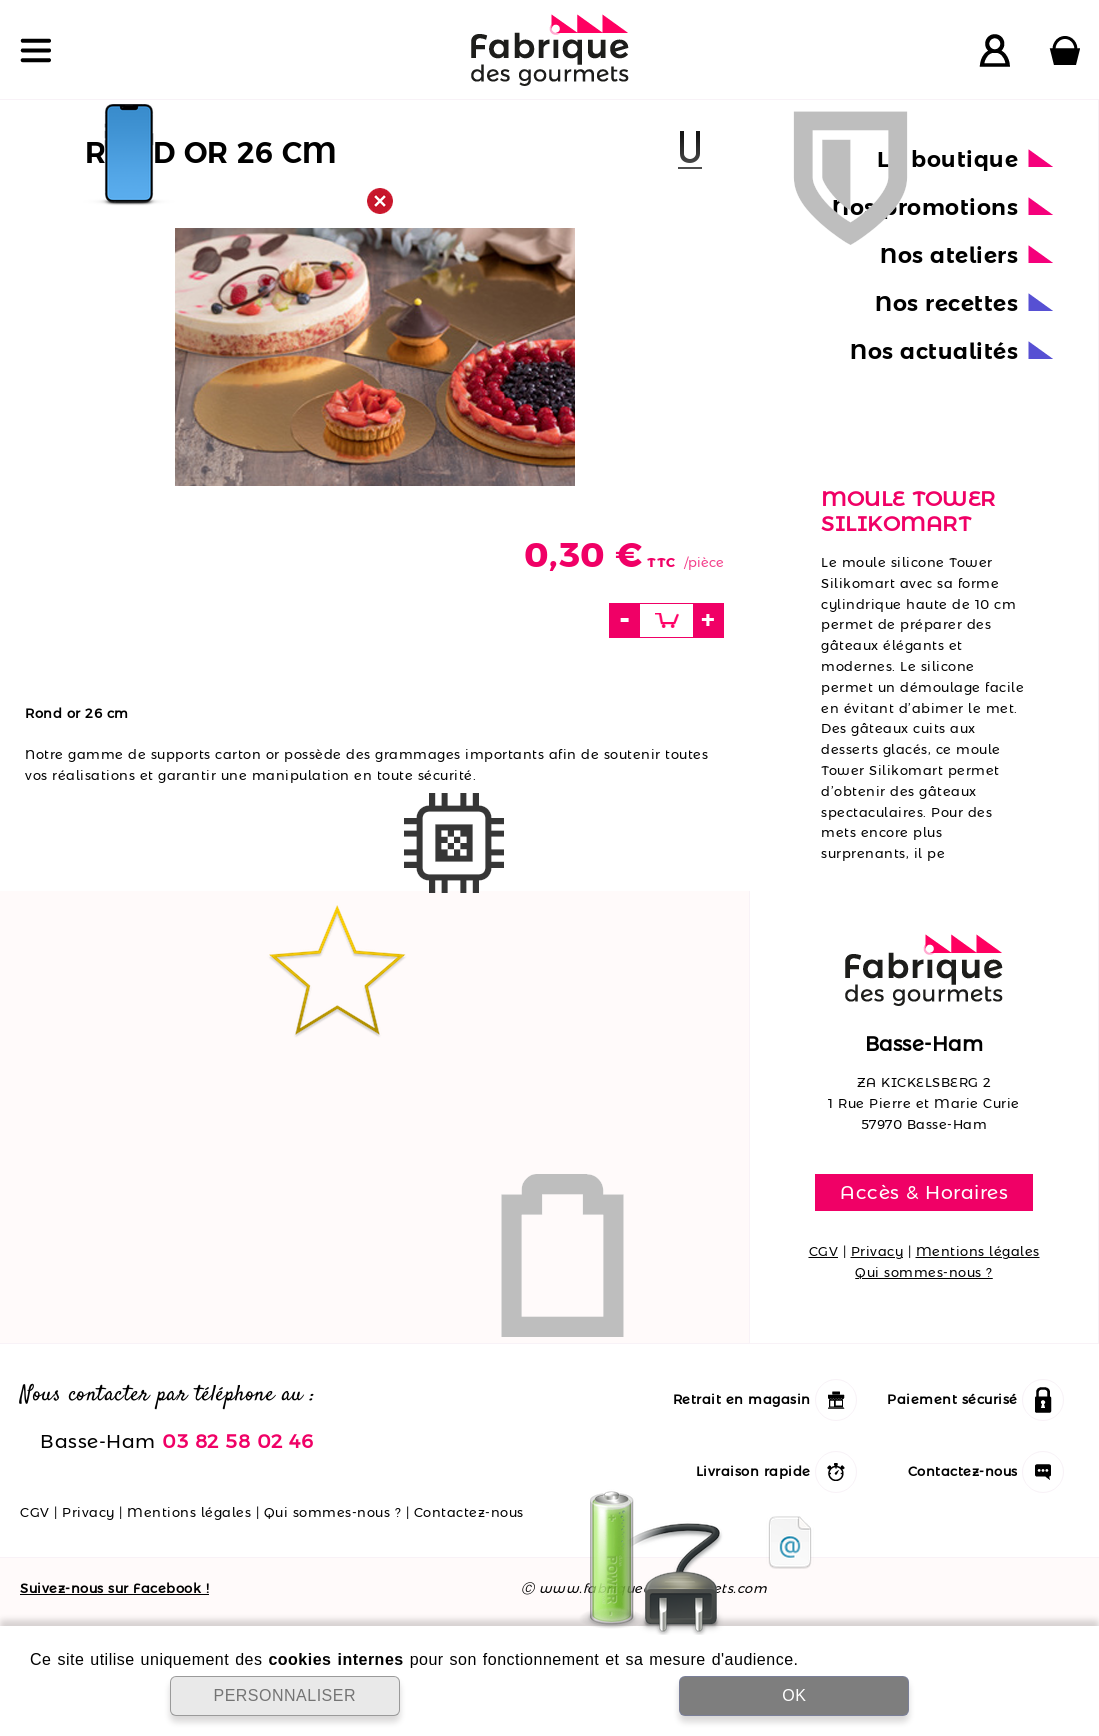 The width and height of the screenshot is (1099, 1736). I want to click on apply underline formatting to selected text, so click(690, 150).